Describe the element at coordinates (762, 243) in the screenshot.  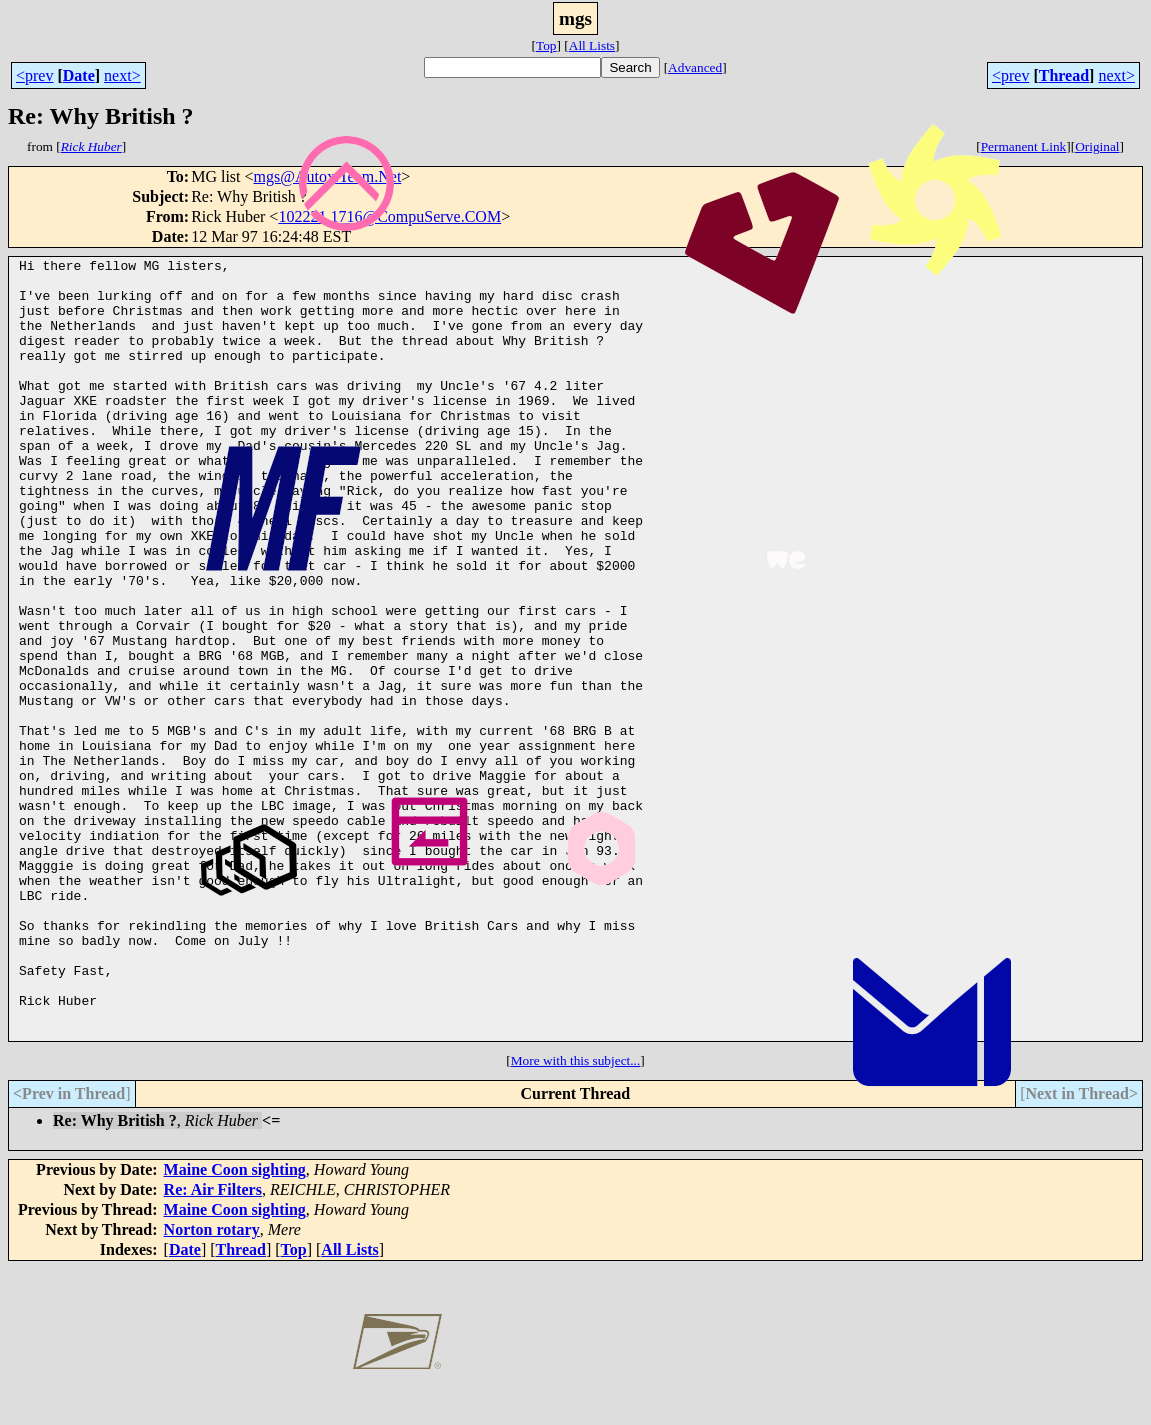
I see `open obtainium app` at that location.